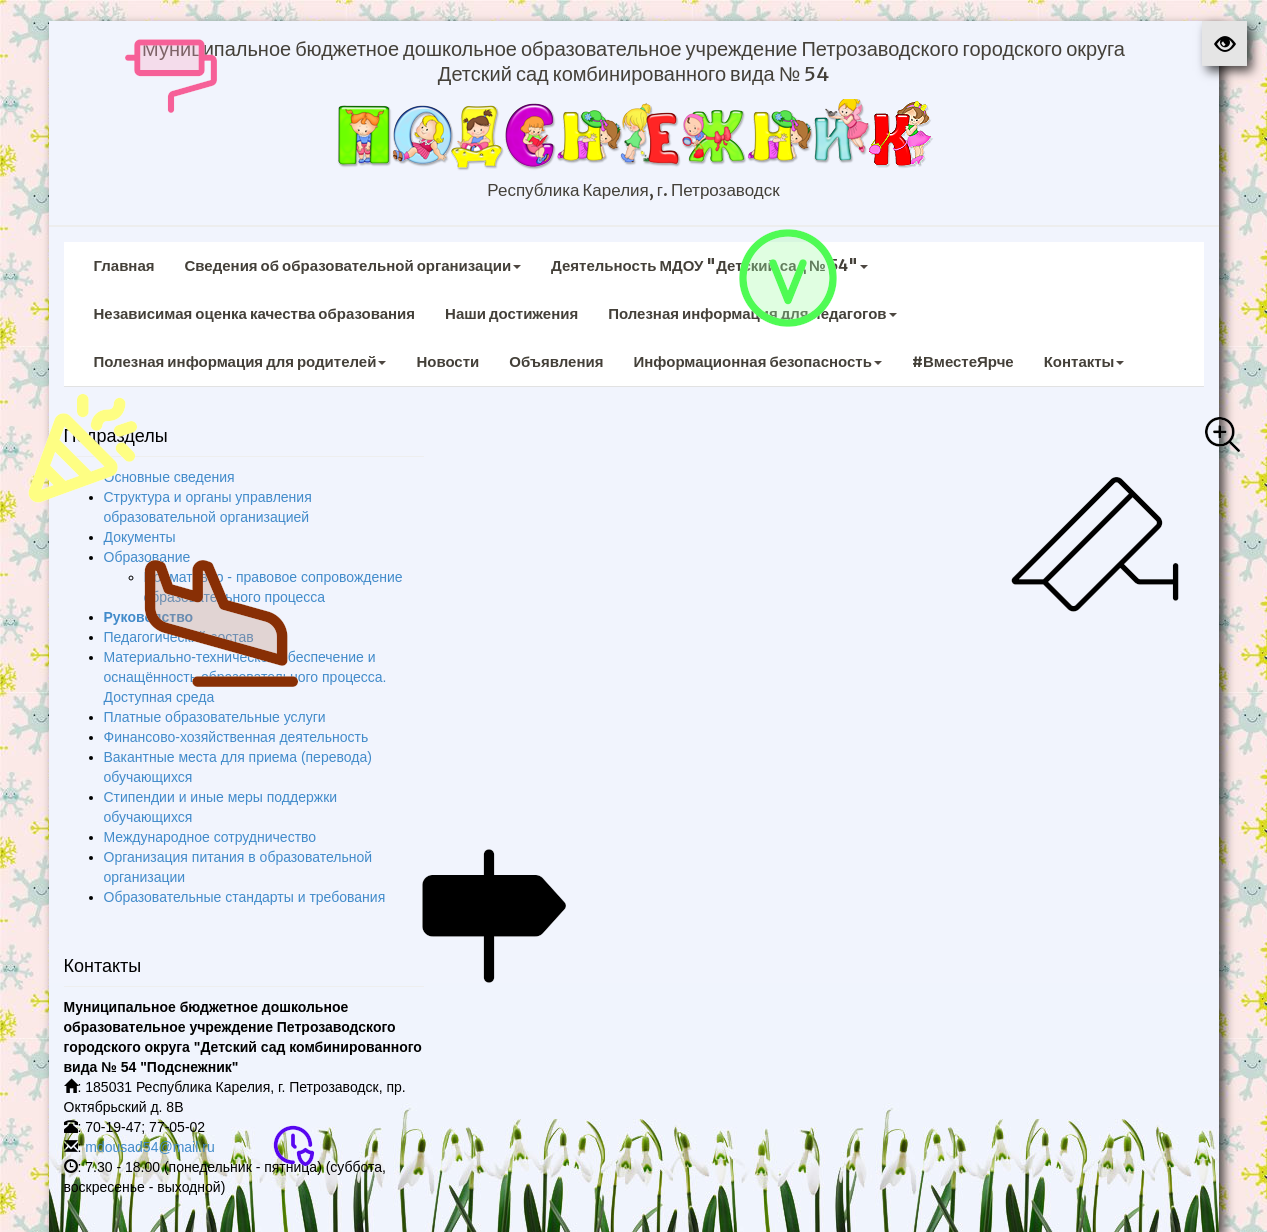  I want to click on navigate to directions or wayfinding, so click(489, 916).